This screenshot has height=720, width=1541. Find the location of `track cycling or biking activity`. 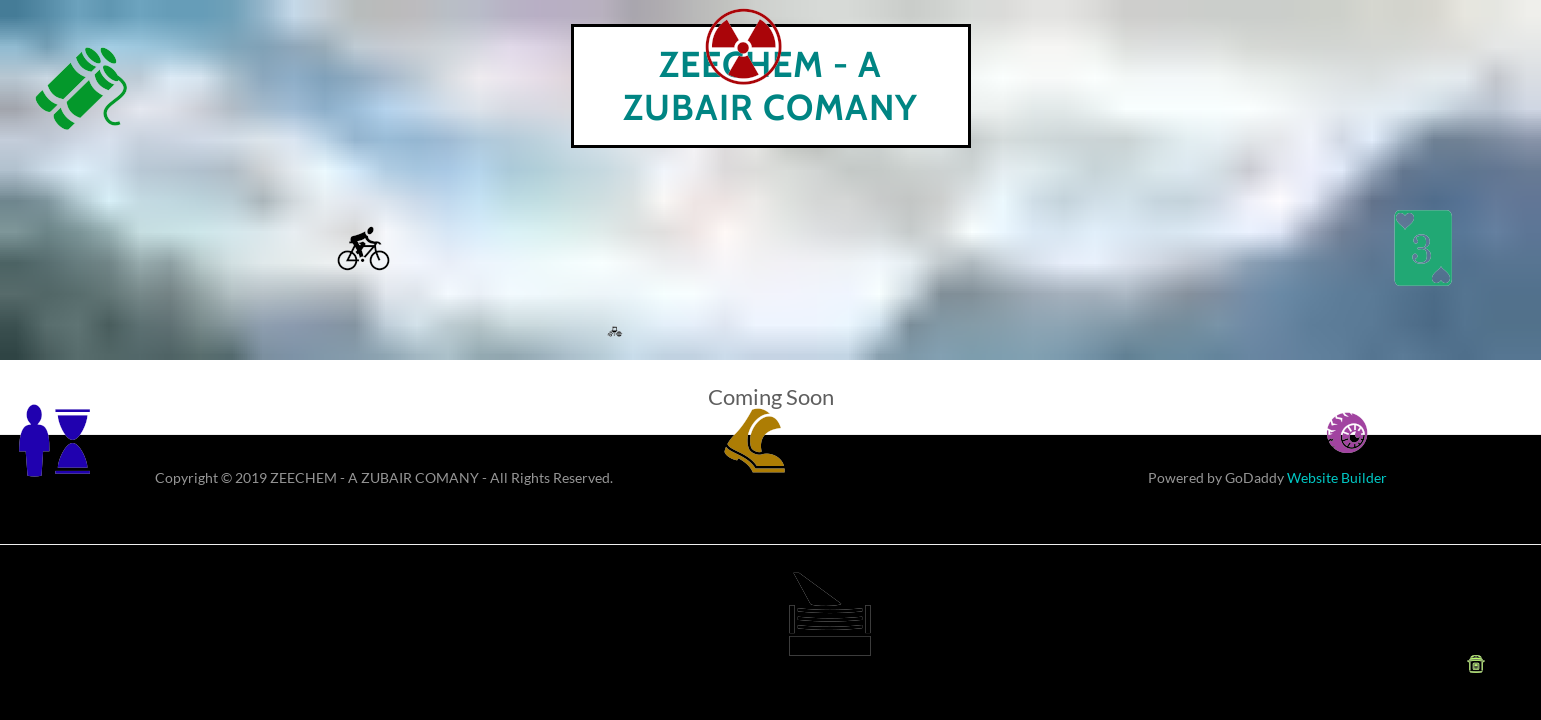

track cycling or biking activity is located at coordinates (363, 248).